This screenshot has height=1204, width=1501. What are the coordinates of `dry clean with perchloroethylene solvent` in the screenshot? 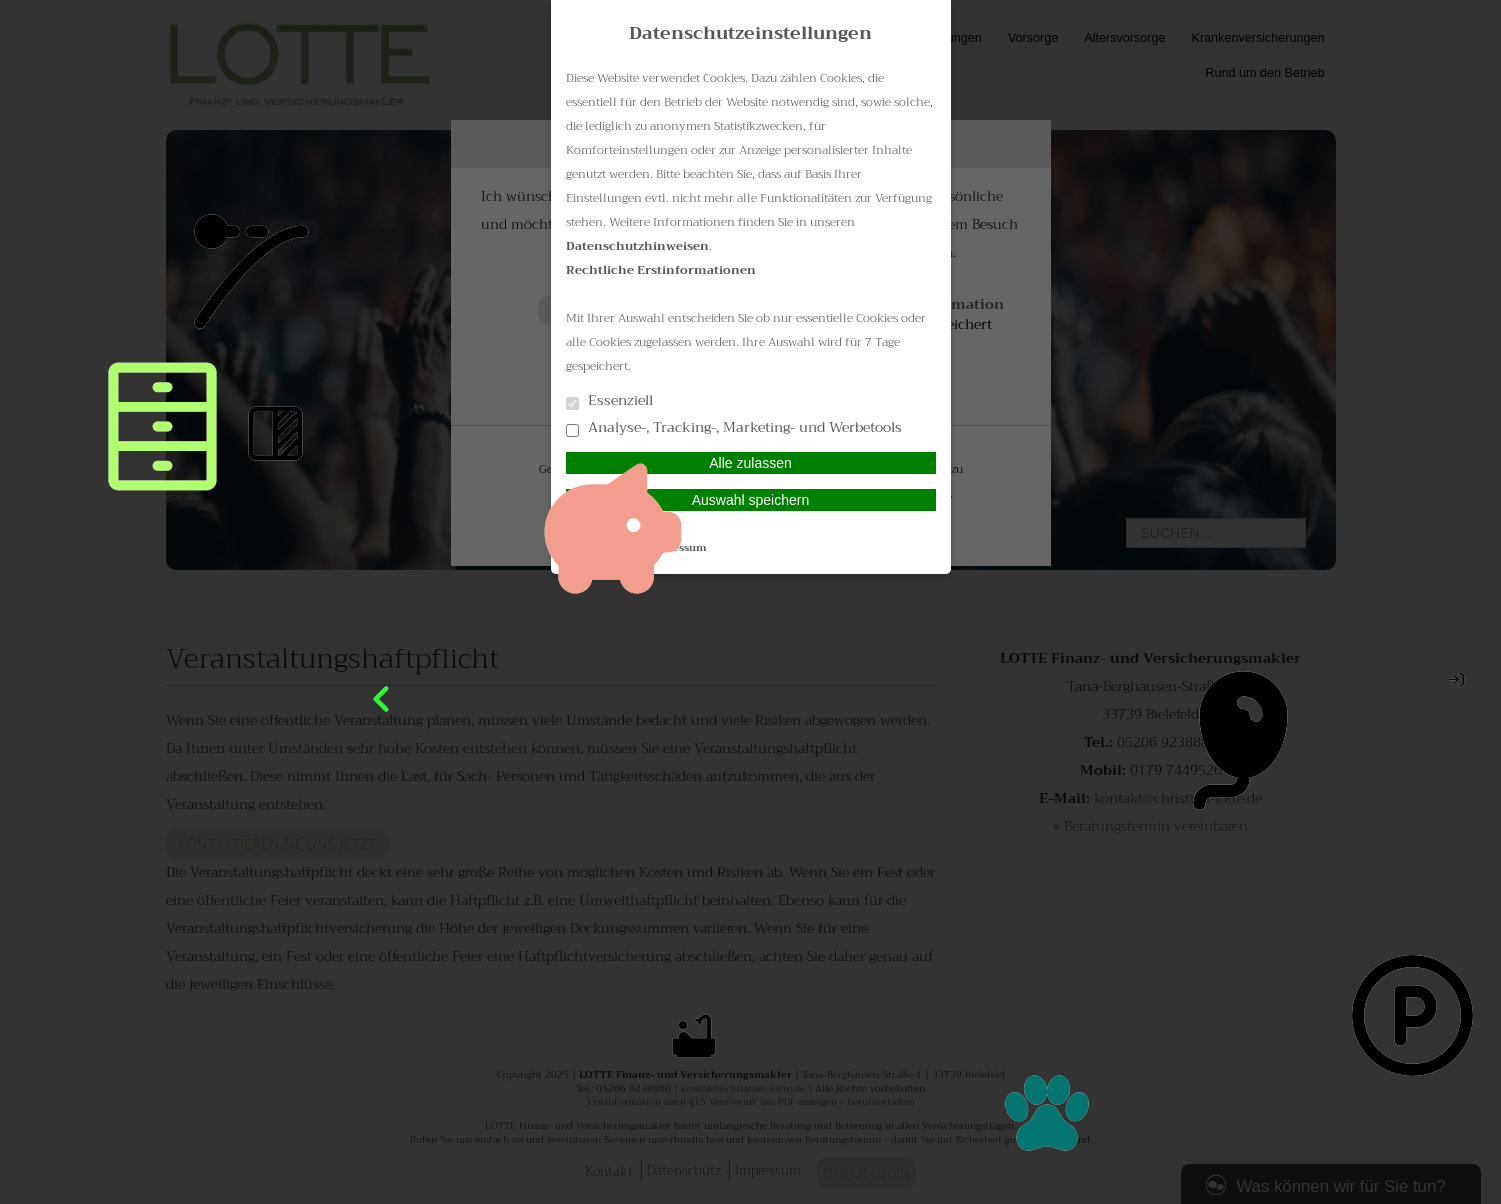 It's located at (1412, 1015).